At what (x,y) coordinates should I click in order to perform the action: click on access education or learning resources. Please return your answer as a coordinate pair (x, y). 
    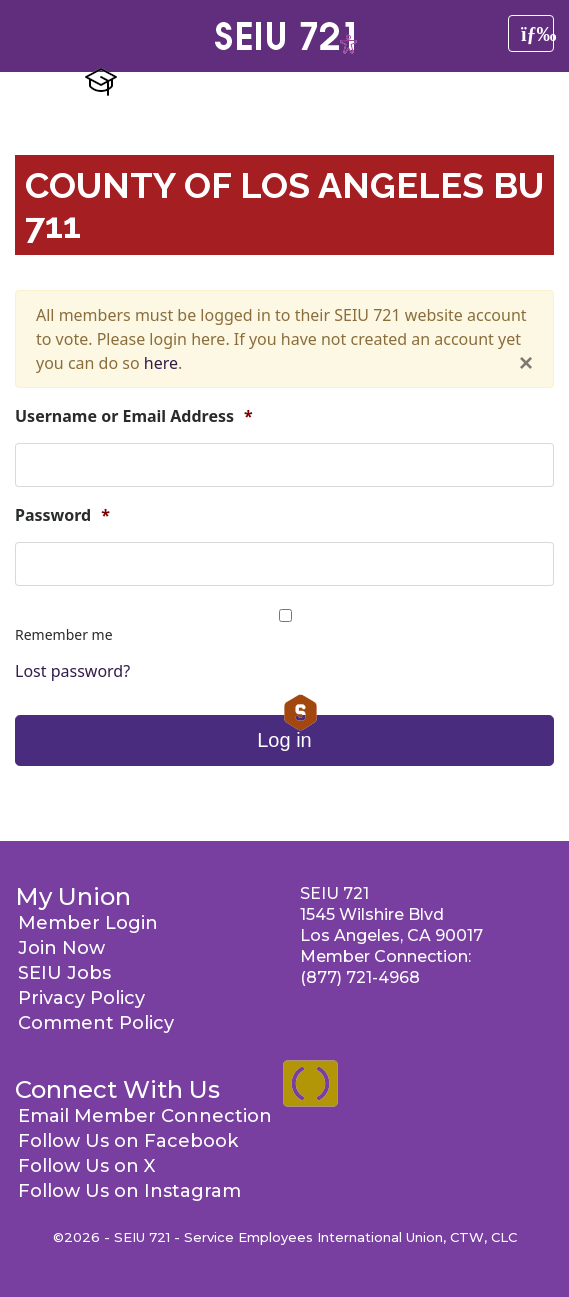
    Looking at the image, I should click on (101, 81).